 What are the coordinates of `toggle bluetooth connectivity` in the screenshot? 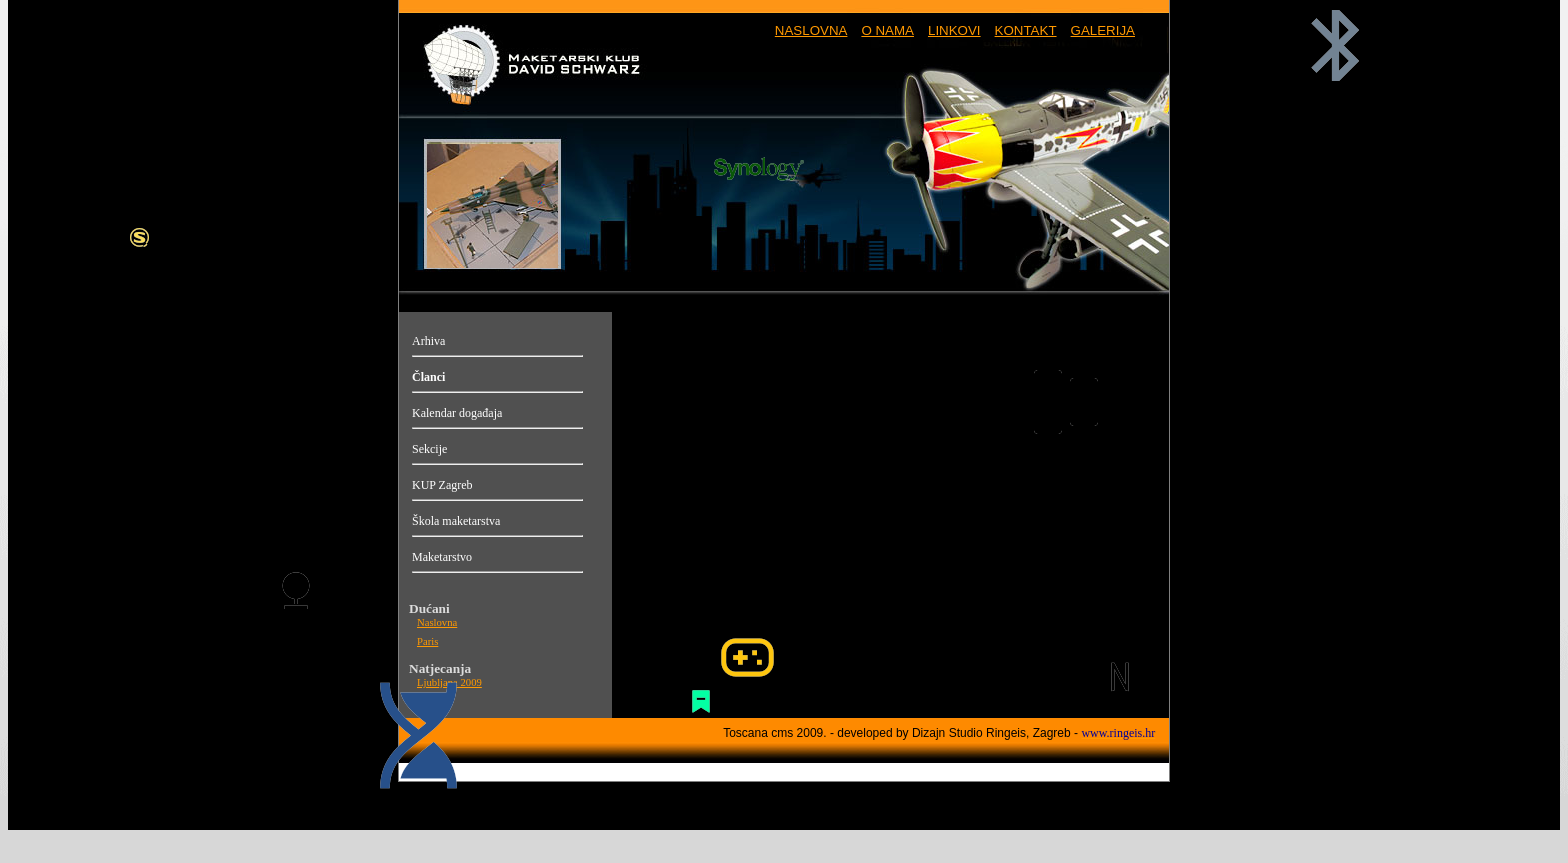 It's located at (1335, 45).